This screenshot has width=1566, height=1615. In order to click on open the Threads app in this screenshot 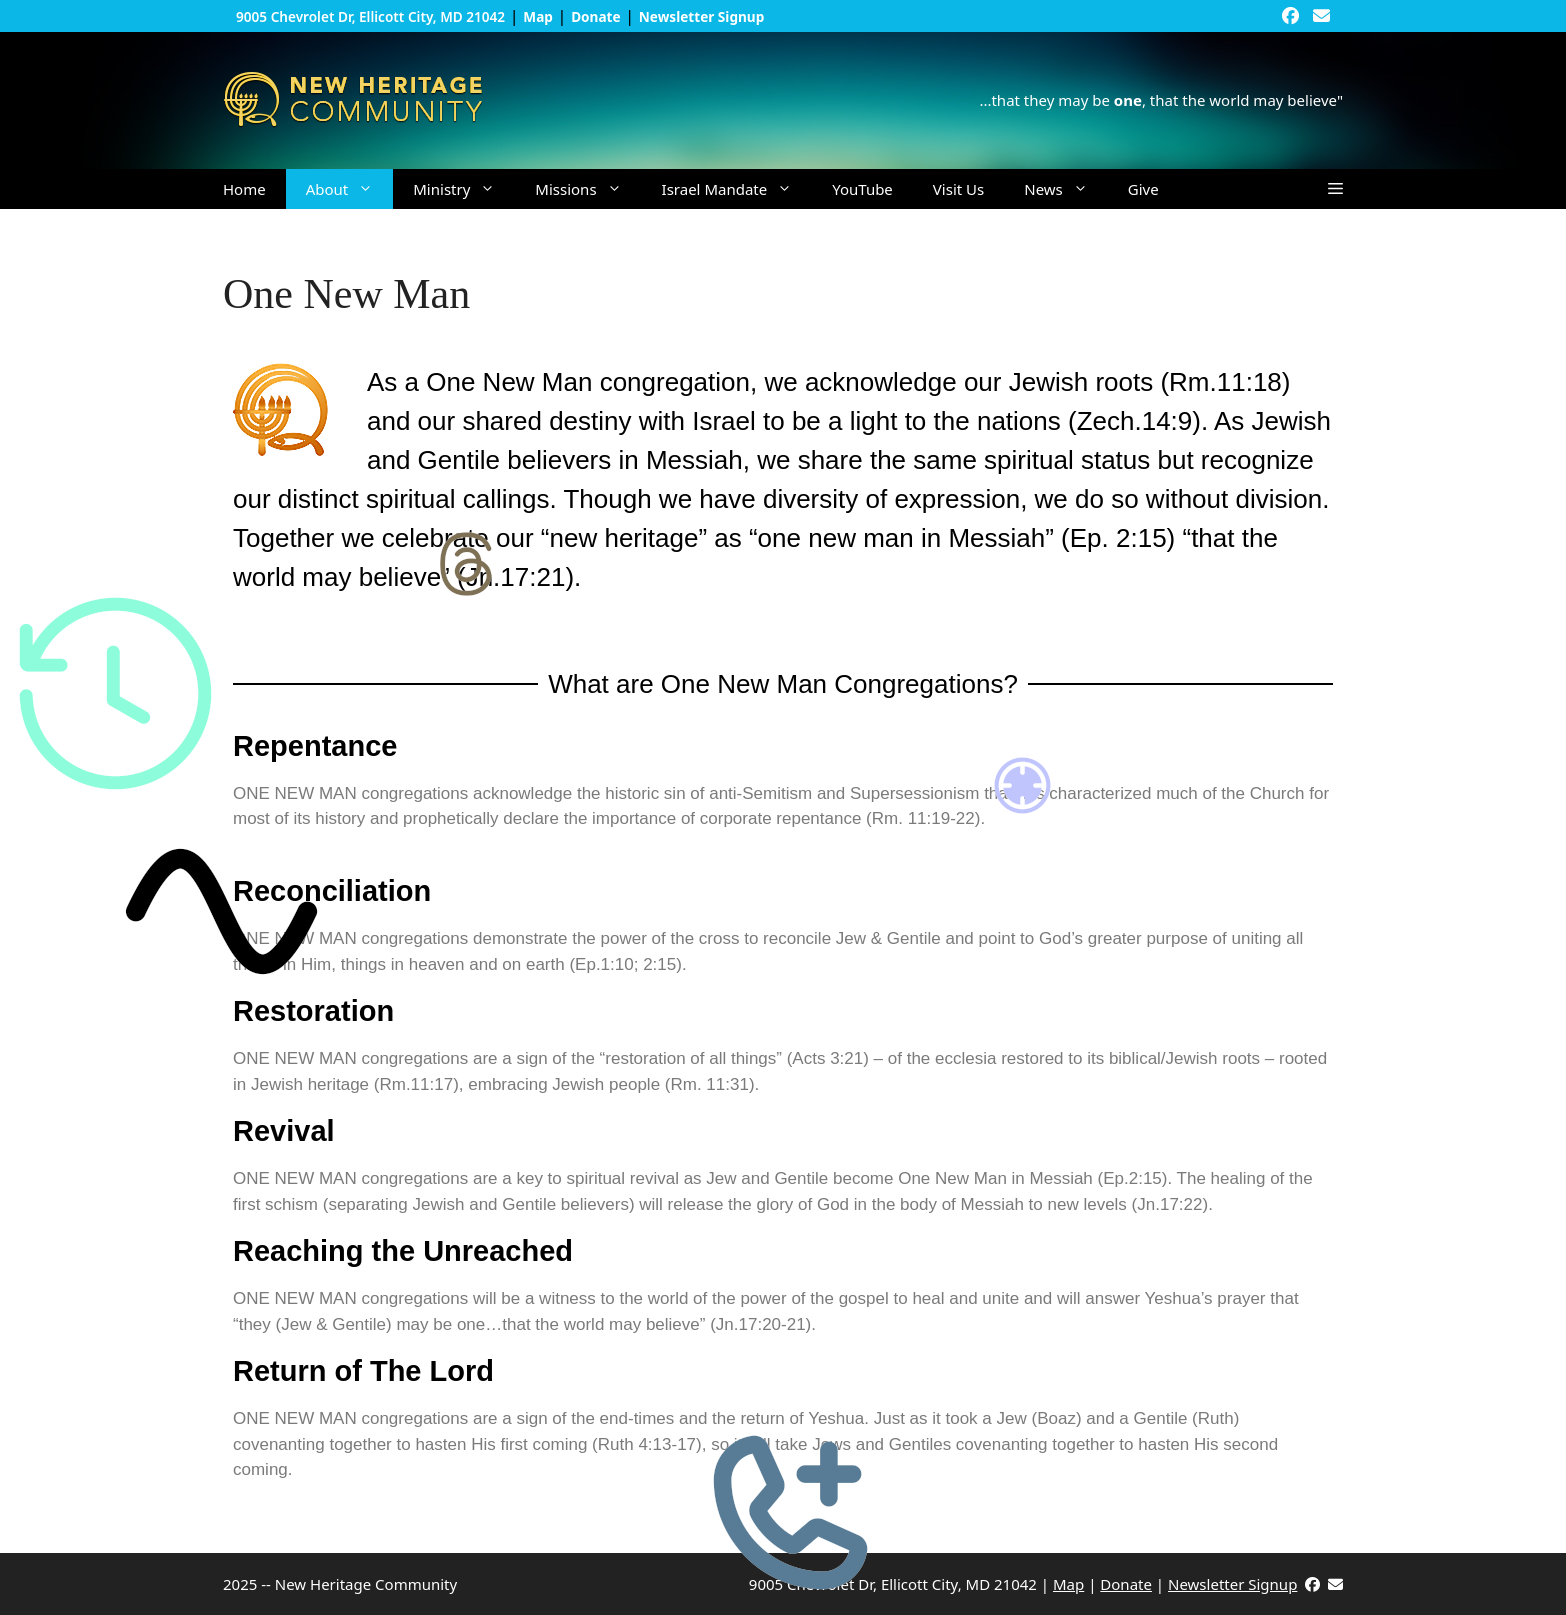, I will do `click(467, 564)`.